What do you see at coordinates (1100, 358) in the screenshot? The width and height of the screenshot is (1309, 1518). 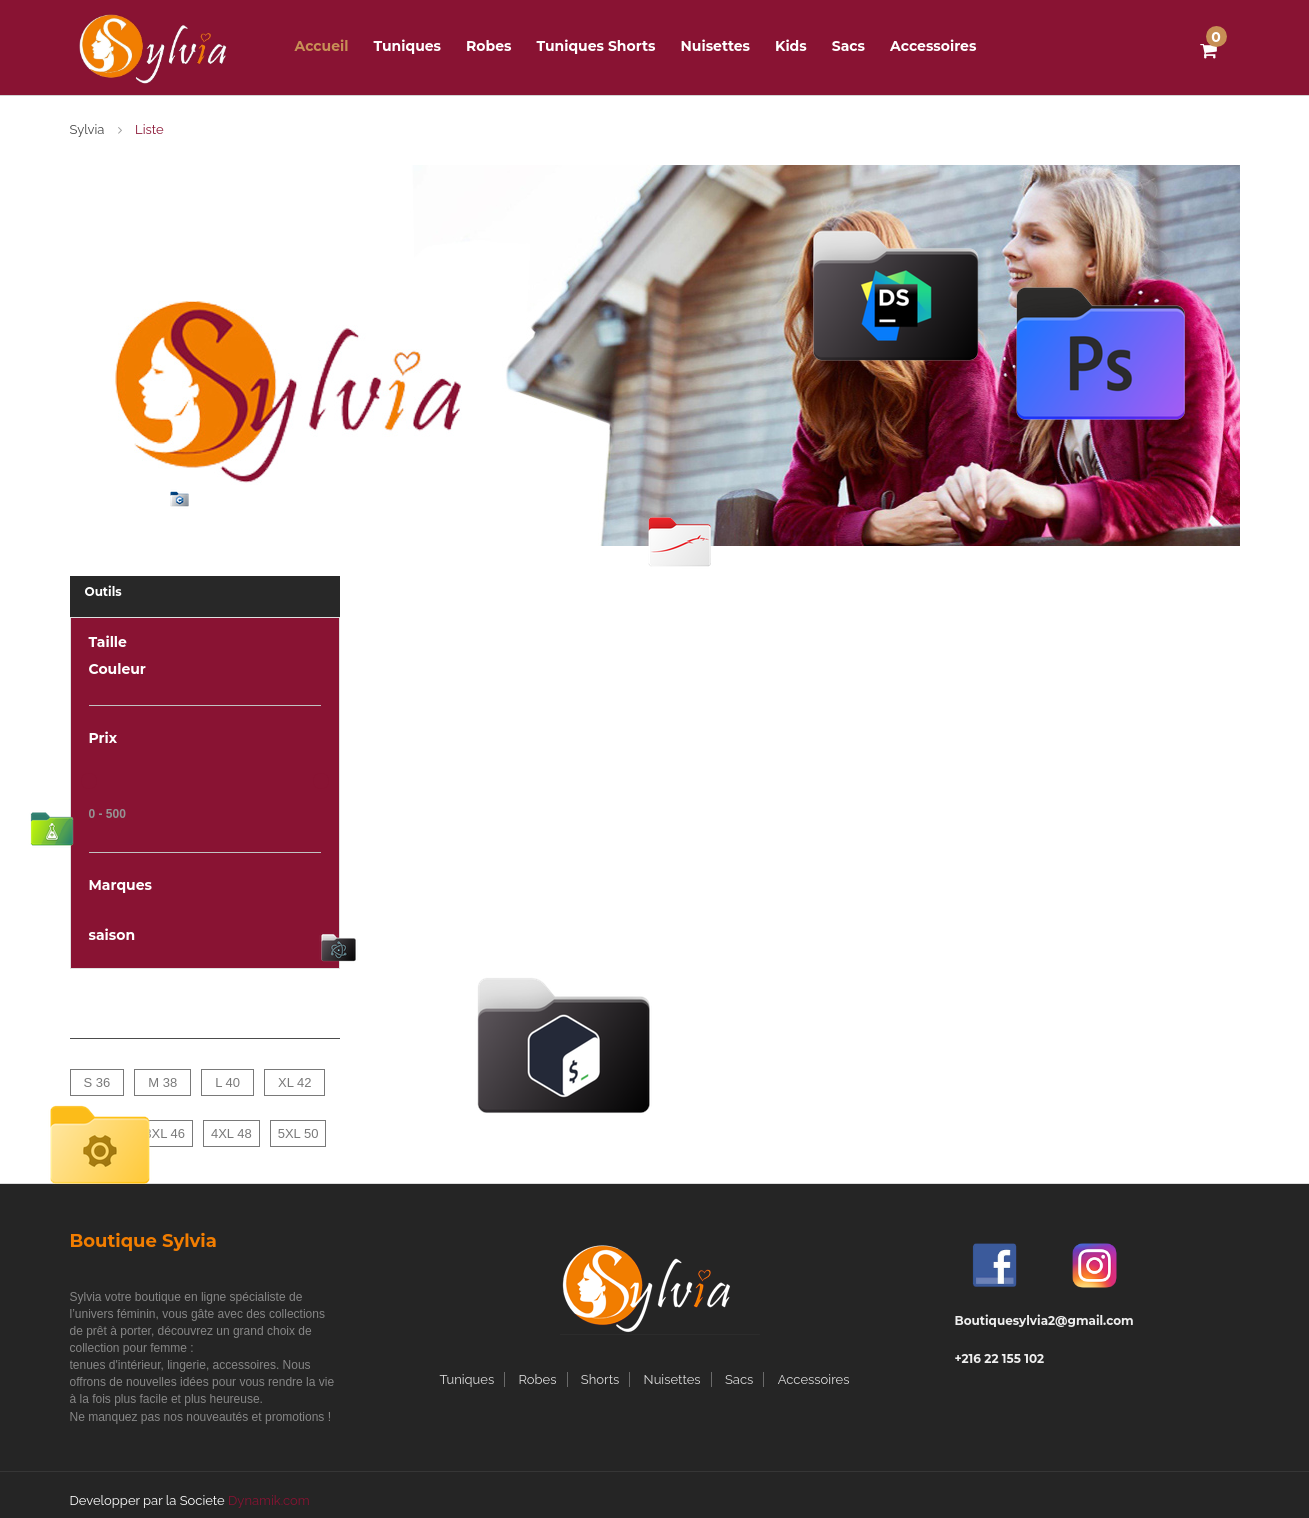 I see `open folder containing Adobe Photoshop files` at bounding box center [1100, 358].